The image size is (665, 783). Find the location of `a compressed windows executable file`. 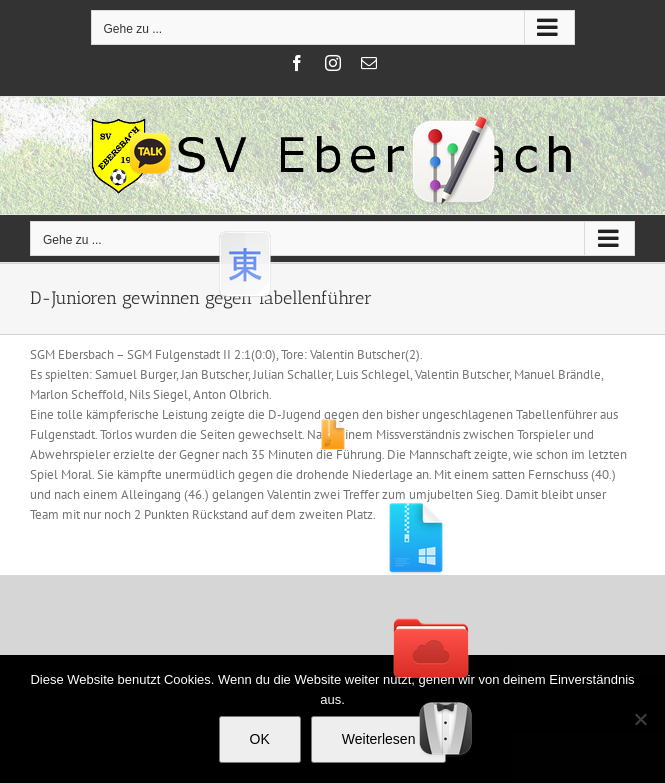

a compressed windows executable file is located at coordinates (416, 539).